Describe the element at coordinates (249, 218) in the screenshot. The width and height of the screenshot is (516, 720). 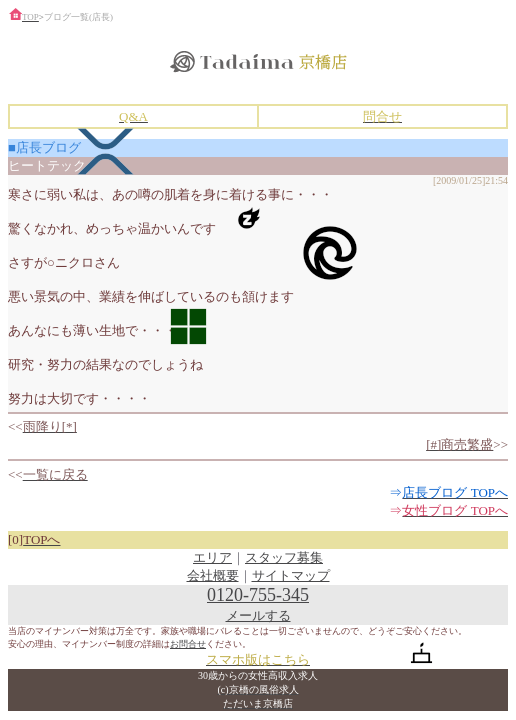
I see `visit ZCOOL design community` at that location.